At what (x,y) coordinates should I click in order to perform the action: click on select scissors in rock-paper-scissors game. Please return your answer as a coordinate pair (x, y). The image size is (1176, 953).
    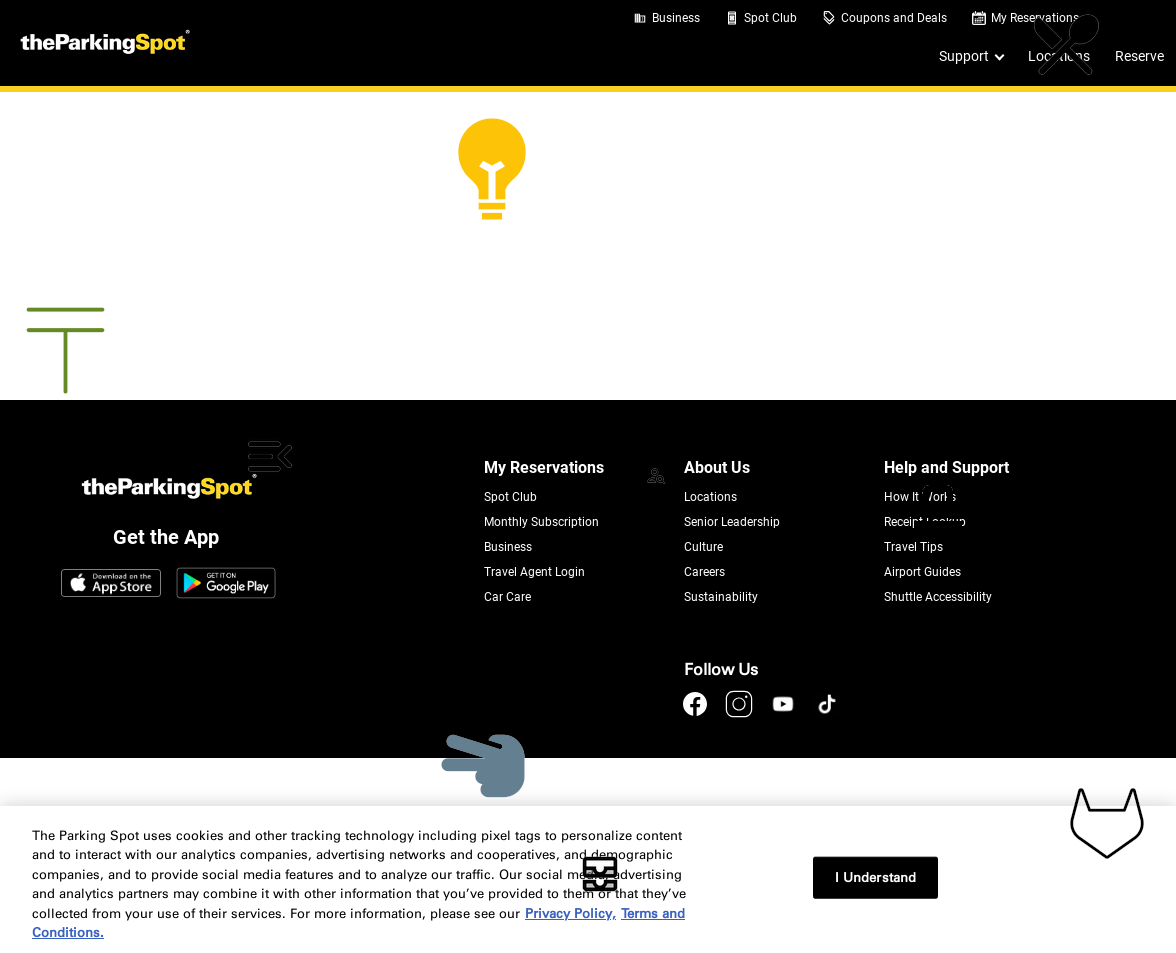
    Looking at the image, I should click on (483, 766).